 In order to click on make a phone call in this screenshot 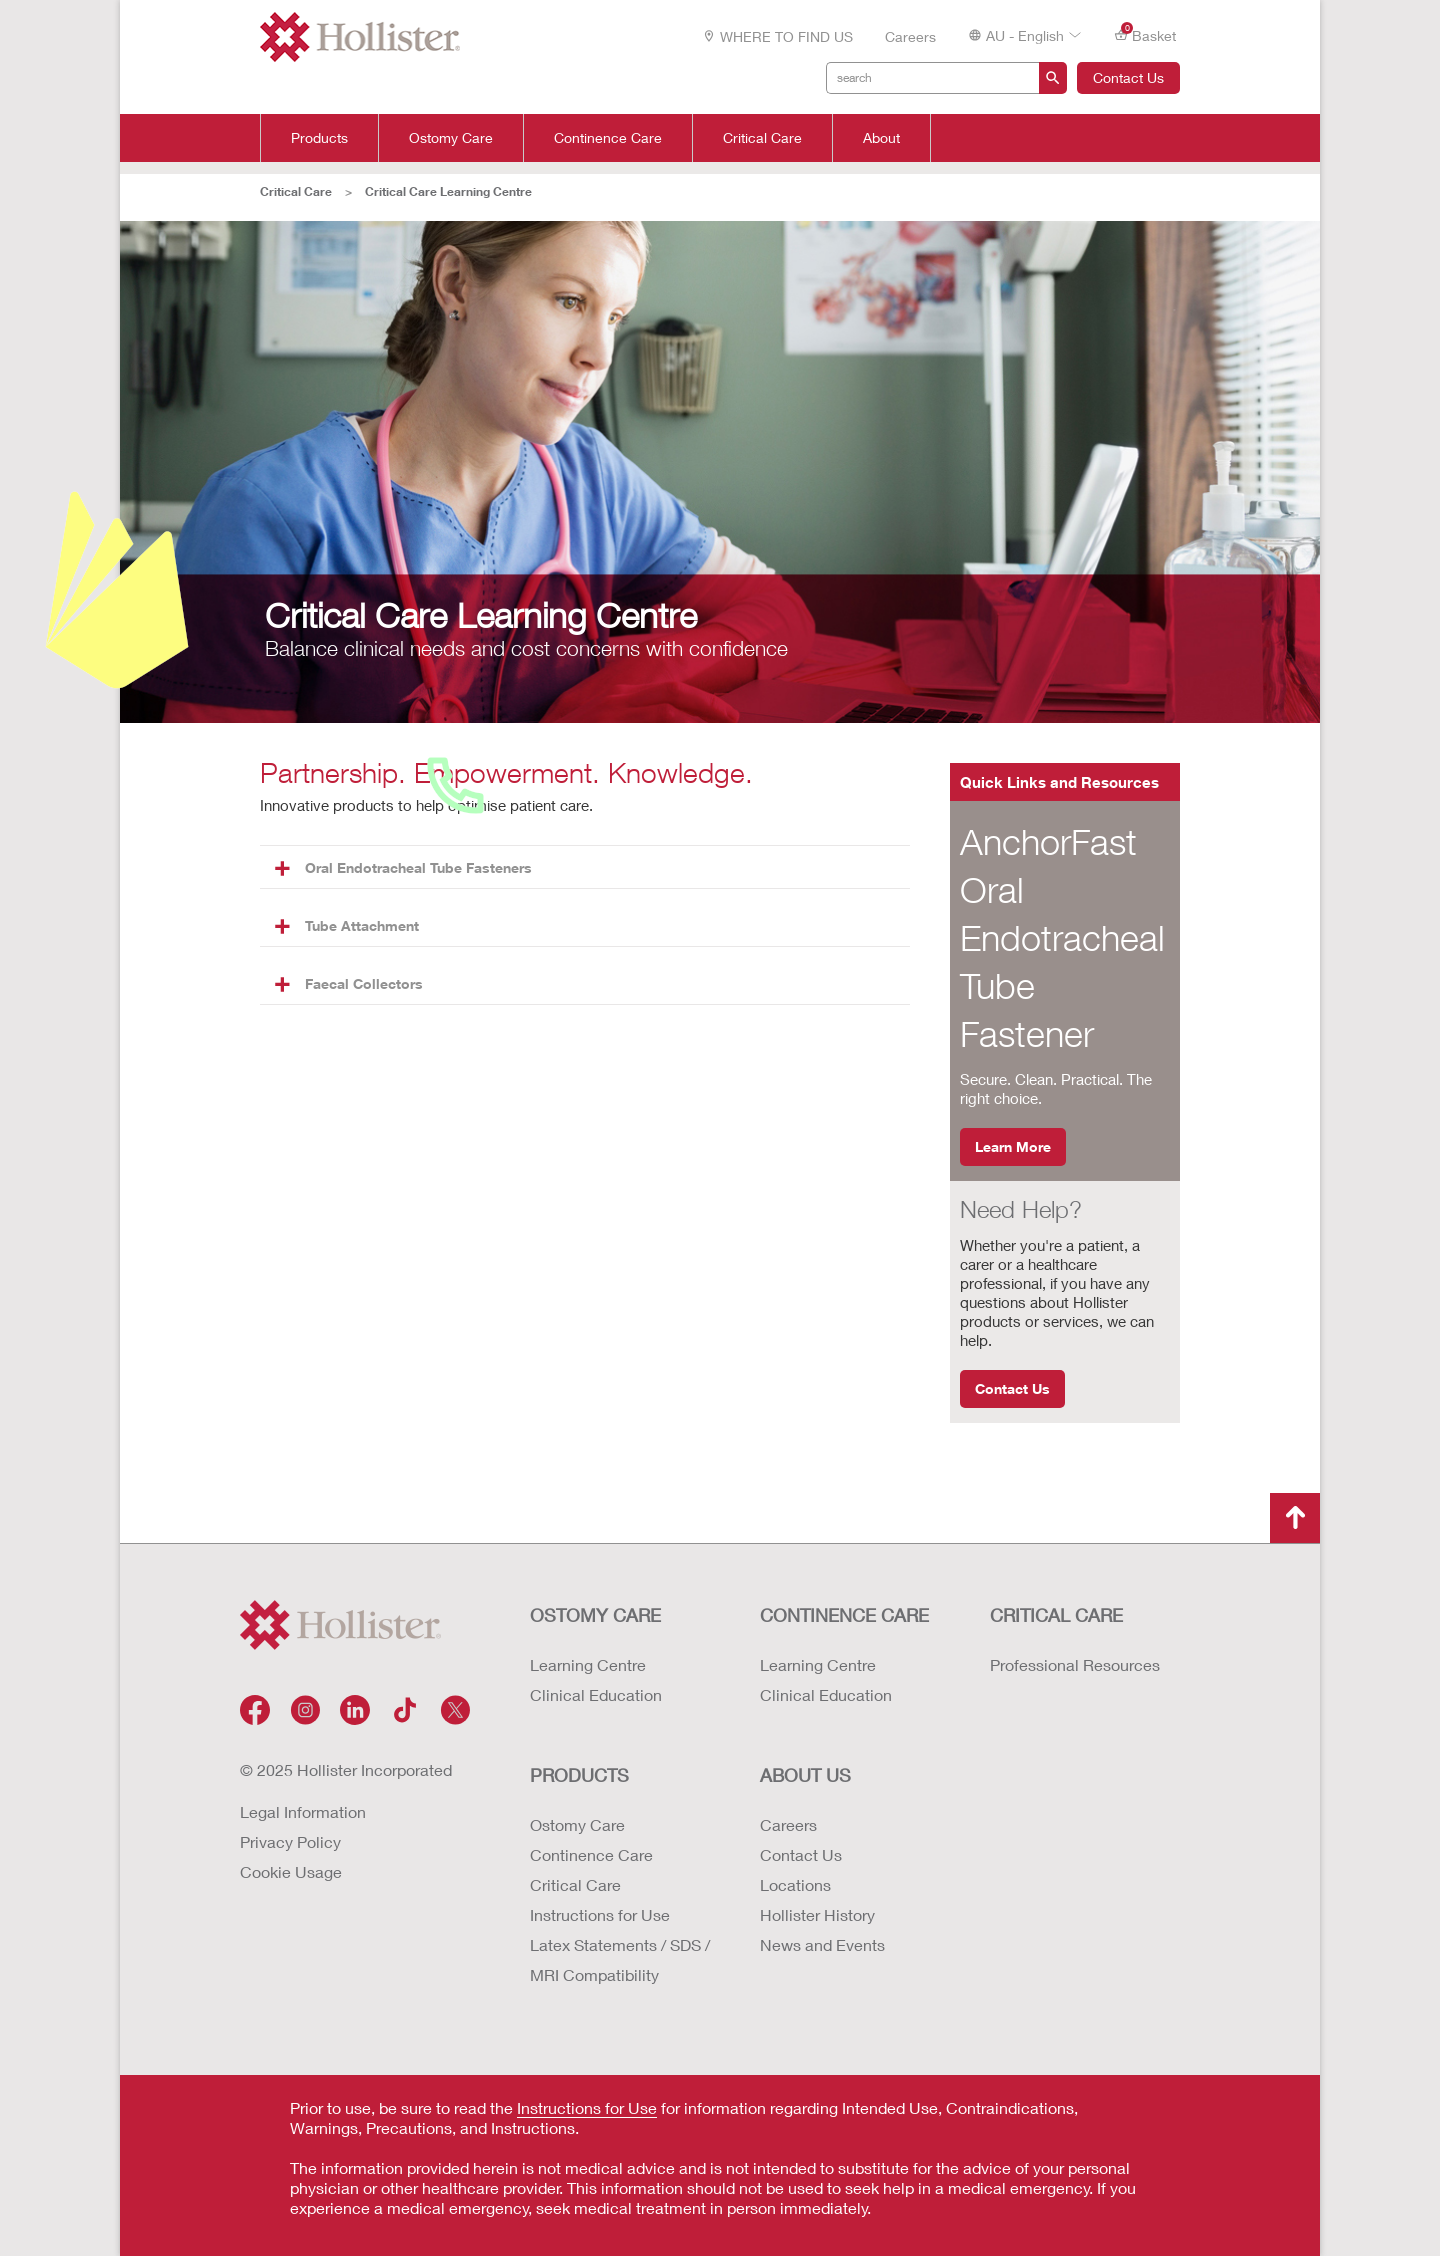, I will do `click(455, 785)`.